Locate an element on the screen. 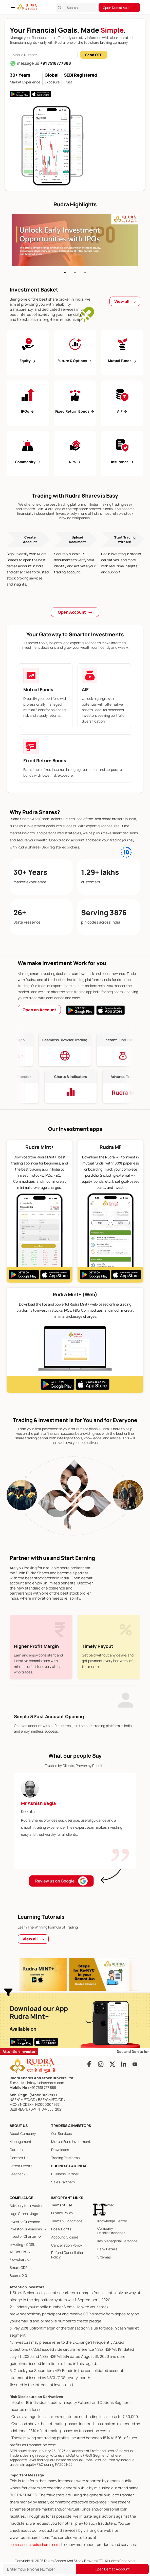 This screenshot has height=2576, width=150. filter content or results is located at coordinates (8, 1992).